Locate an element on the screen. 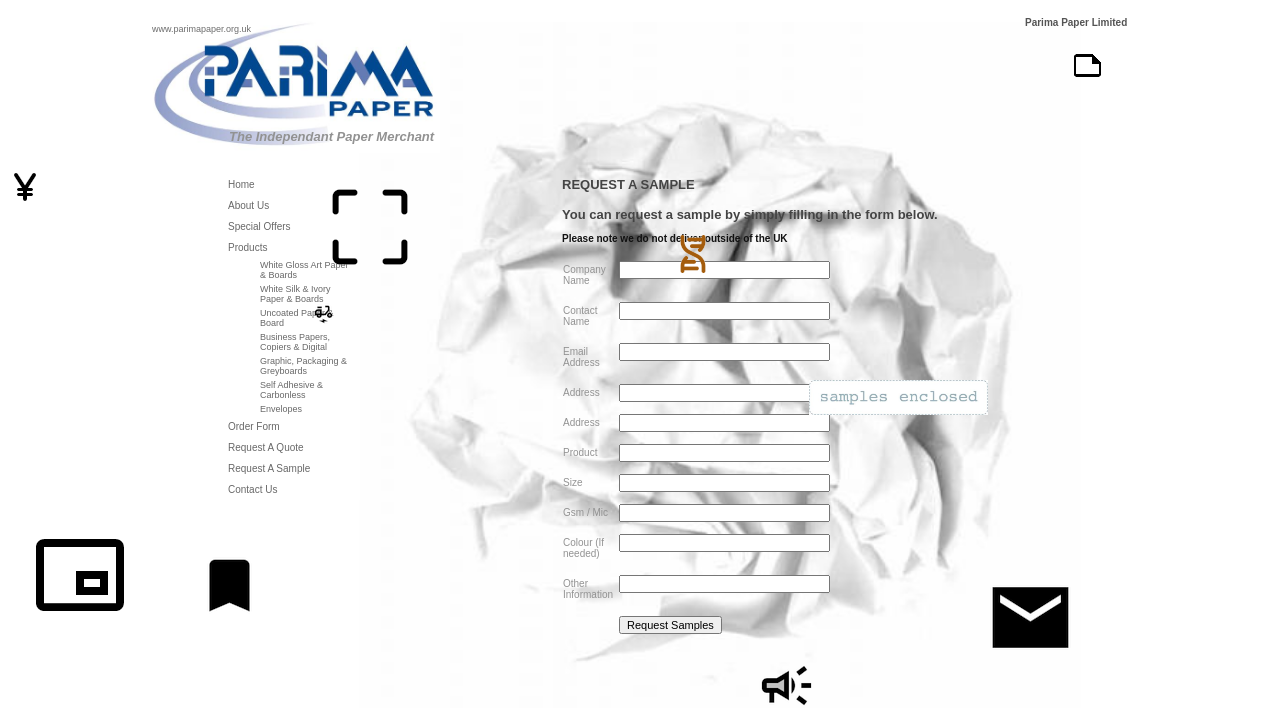 The width and height of the screenshot is (1280, 720). access genetics or biological data is located at coordinates (693, 254).